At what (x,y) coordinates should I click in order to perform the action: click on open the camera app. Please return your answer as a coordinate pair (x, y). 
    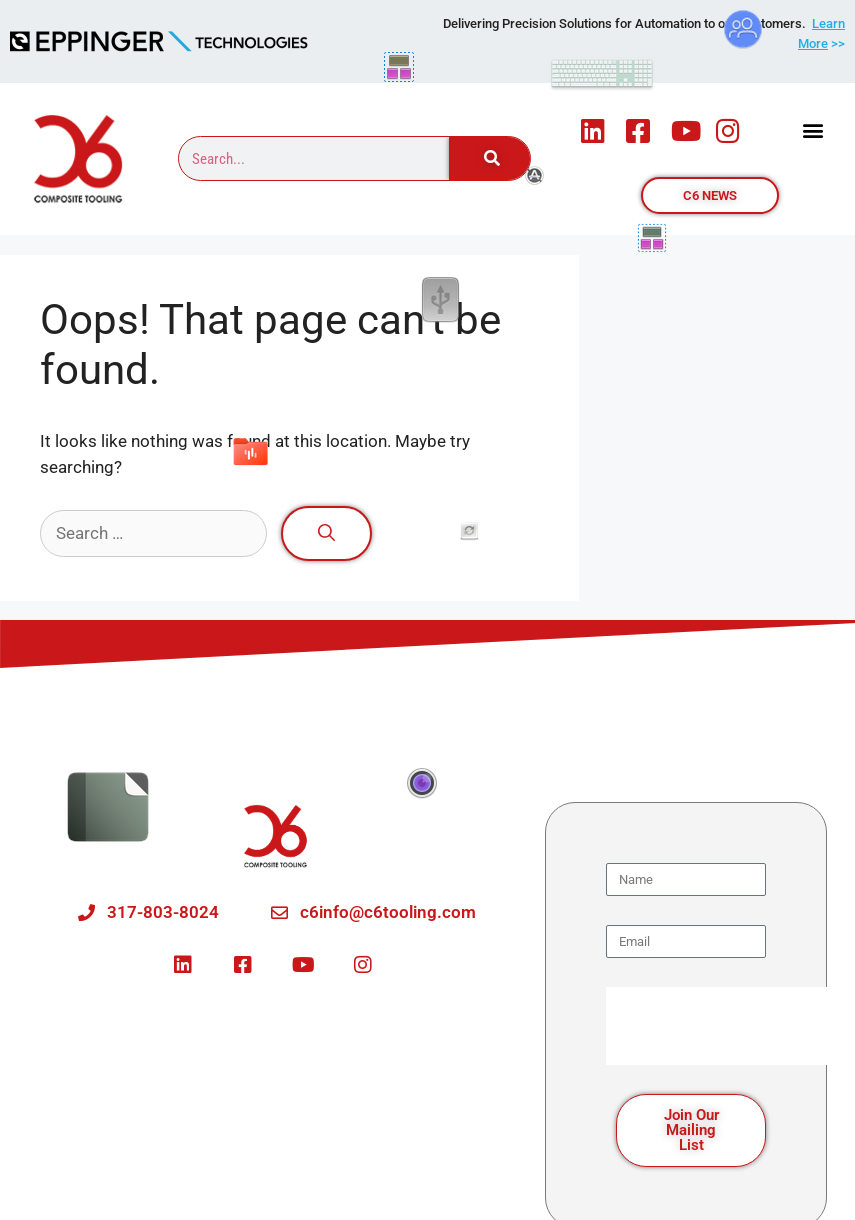
    Looking at the image, I should click on (422, 783).